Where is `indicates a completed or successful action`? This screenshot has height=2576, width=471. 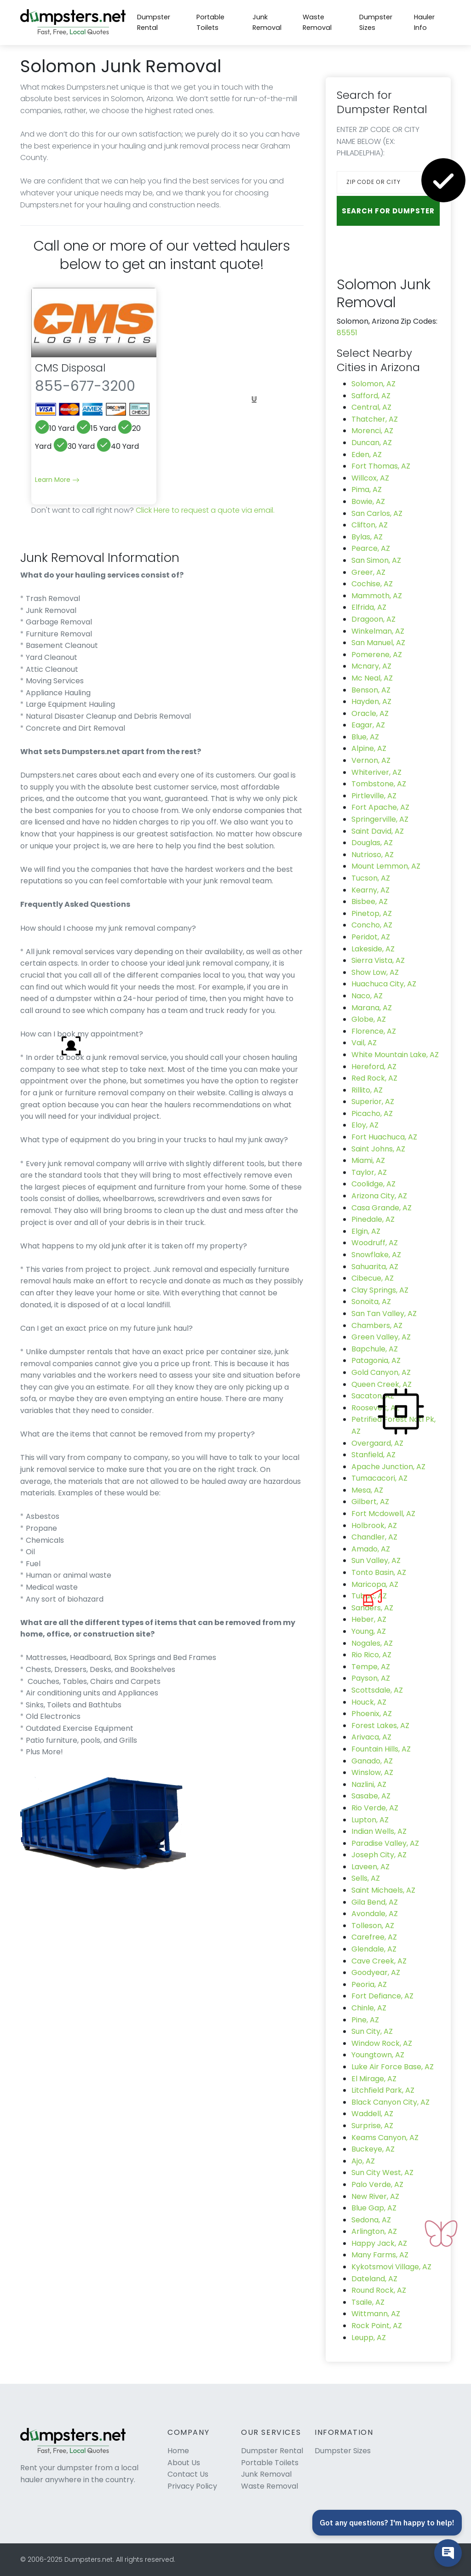
indicates a completed or successful action is located at coordinates (443, 180).